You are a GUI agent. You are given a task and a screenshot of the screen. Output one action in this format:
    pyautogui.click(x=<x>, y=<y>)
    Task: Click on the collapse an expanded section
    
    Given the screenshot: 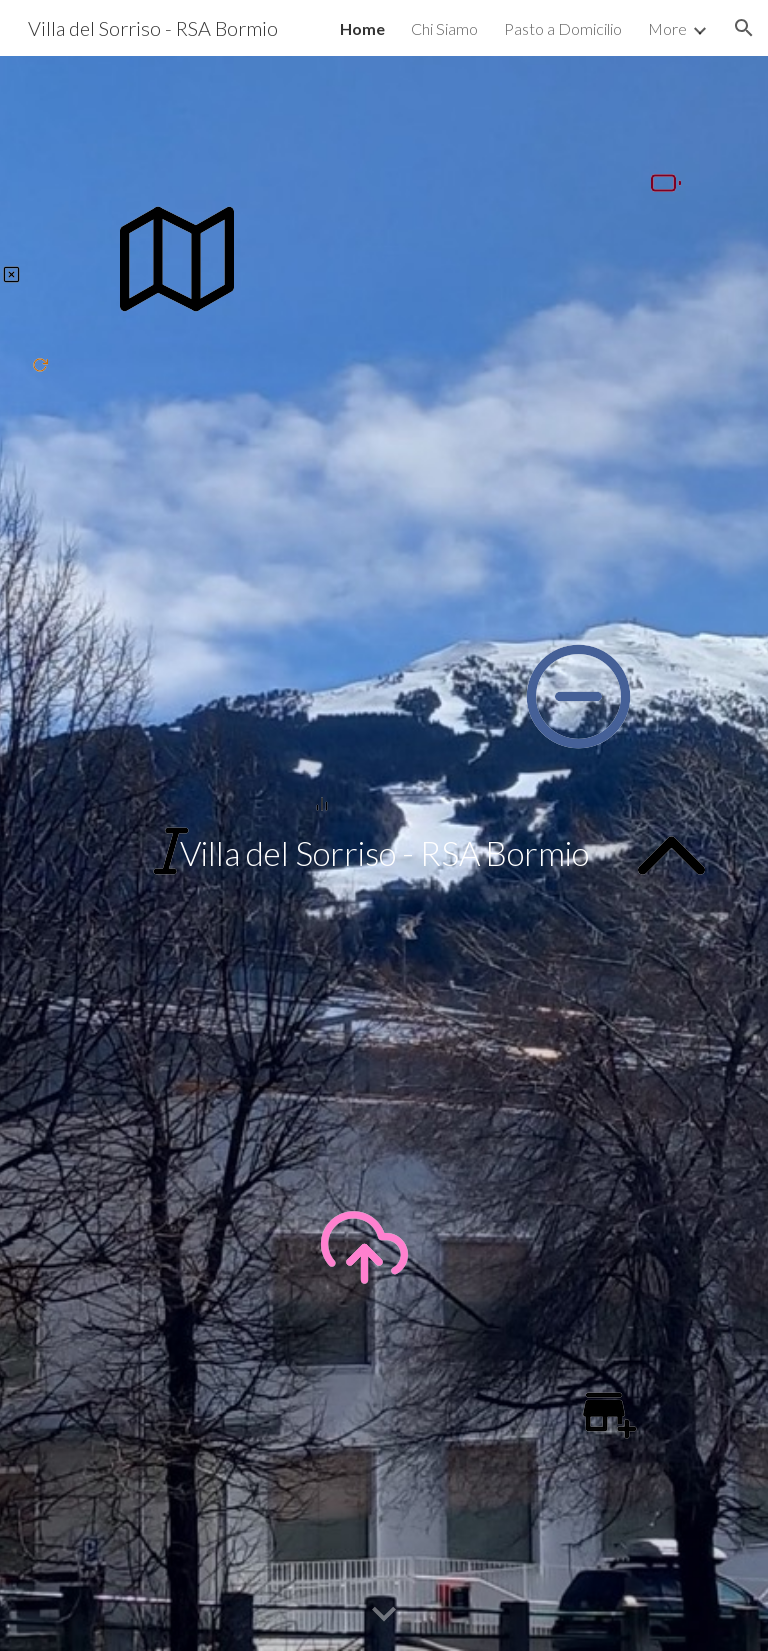 What is the action you would take?
    pyautogui.click(x=671, y=855)
    